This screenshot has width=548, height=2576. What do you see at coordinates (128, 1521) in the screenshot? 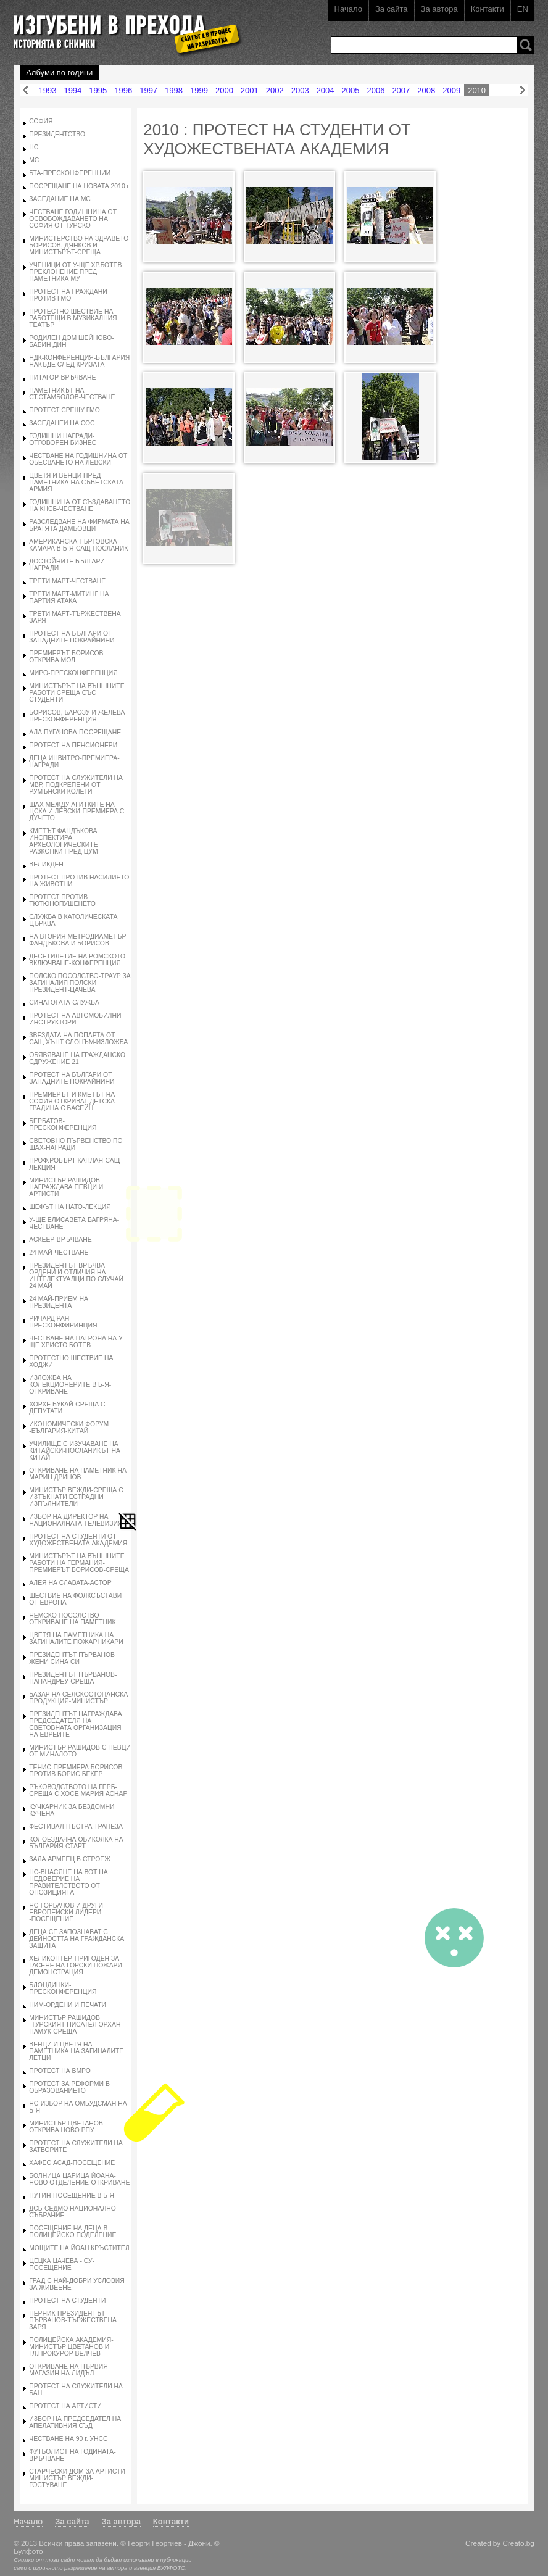
I see `disable grid view` at bounding box center [128, 1521].